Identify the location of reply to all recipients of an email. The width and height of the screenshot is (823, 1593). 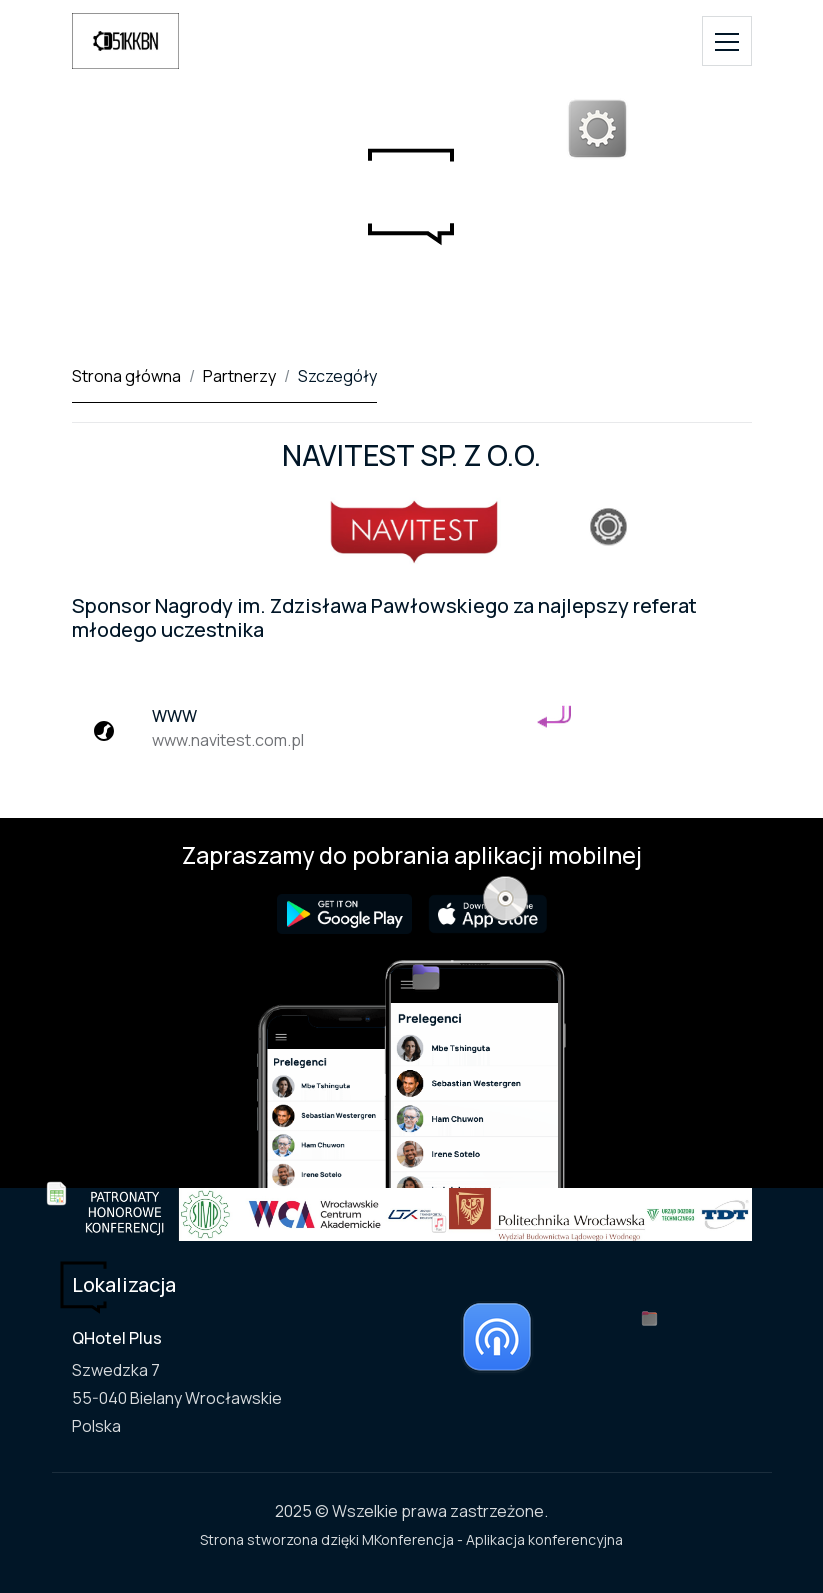
(553, 714).